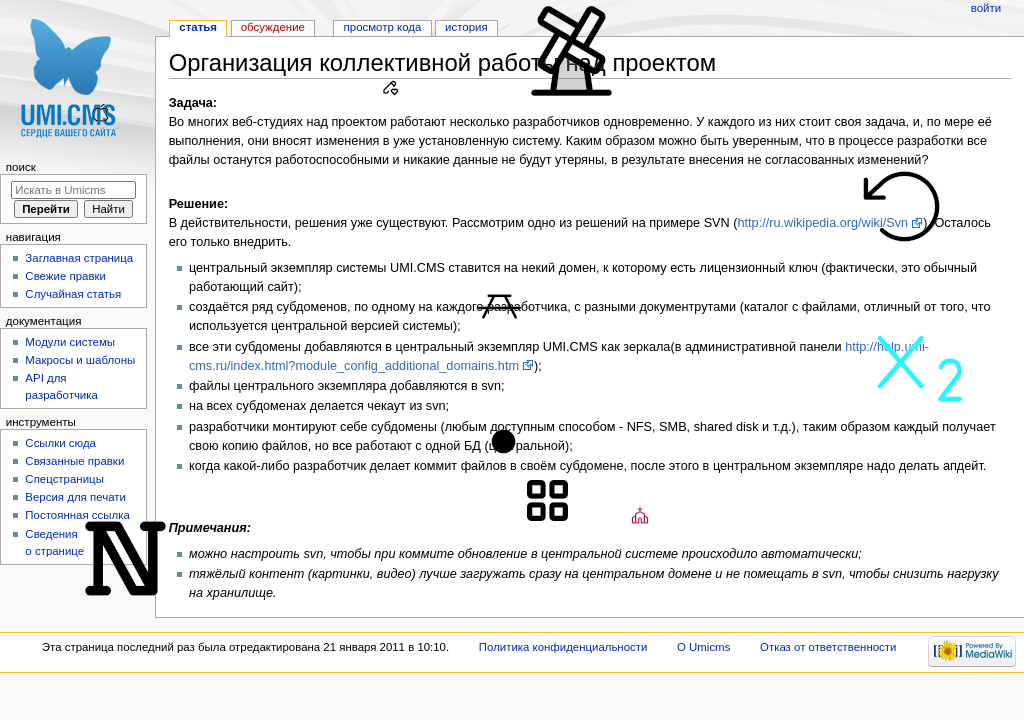  What do you see at coordinates (571, 52) in the screenshot?
I see `indicates renewable or wind energy options` at bounding box center [571, 52].